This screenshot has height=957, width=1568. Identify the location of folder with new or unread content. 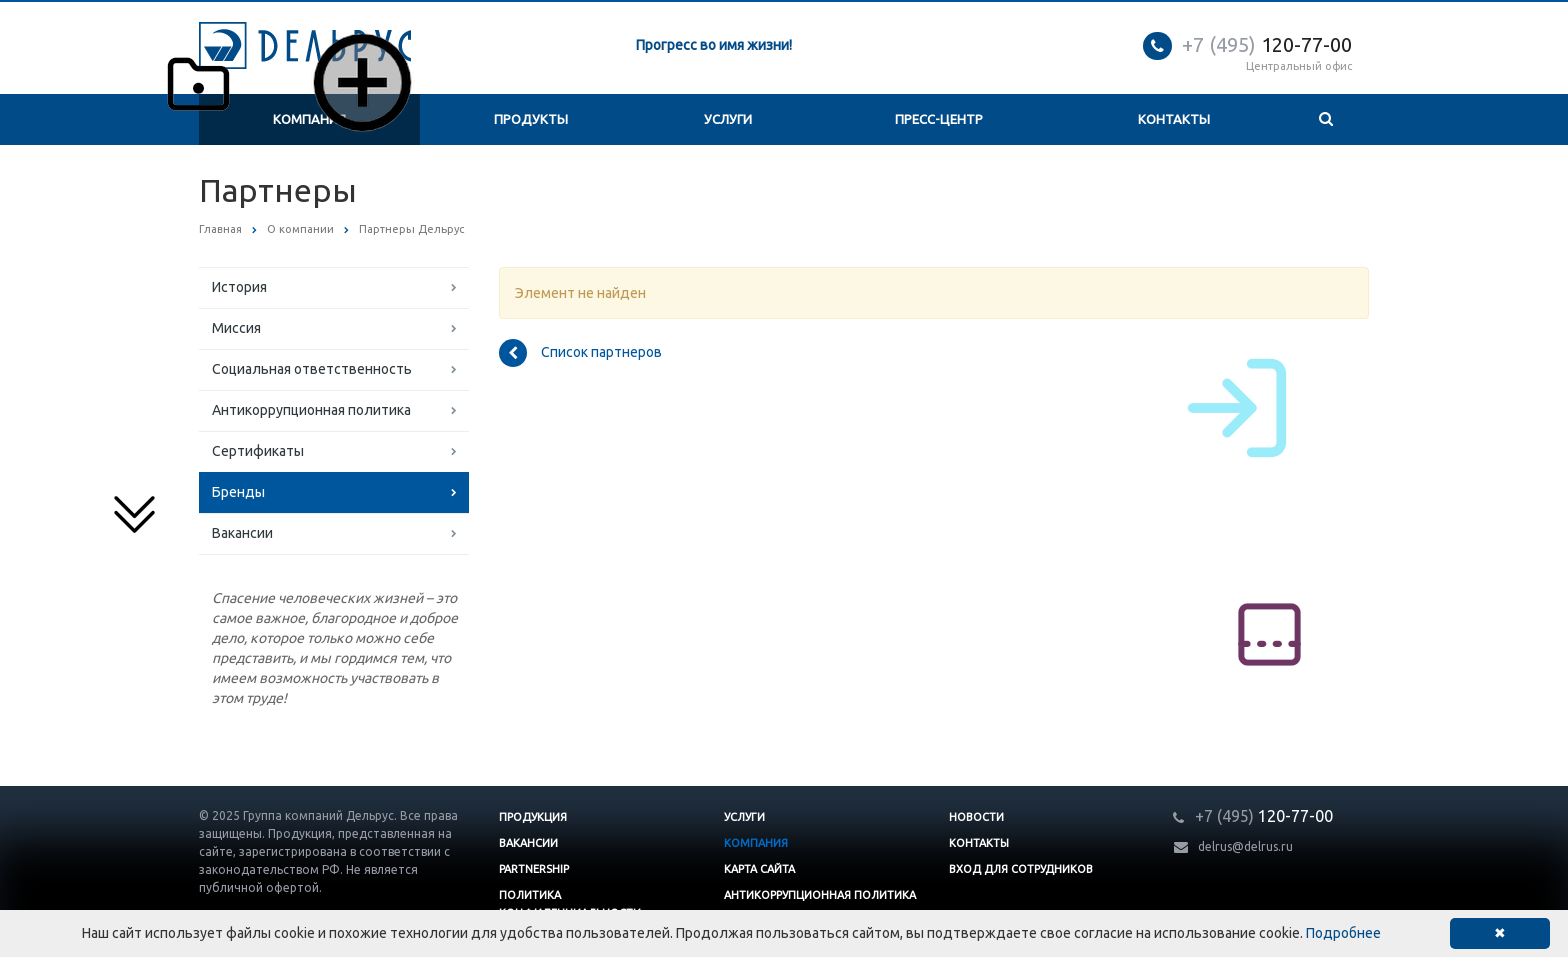
(198, 85).